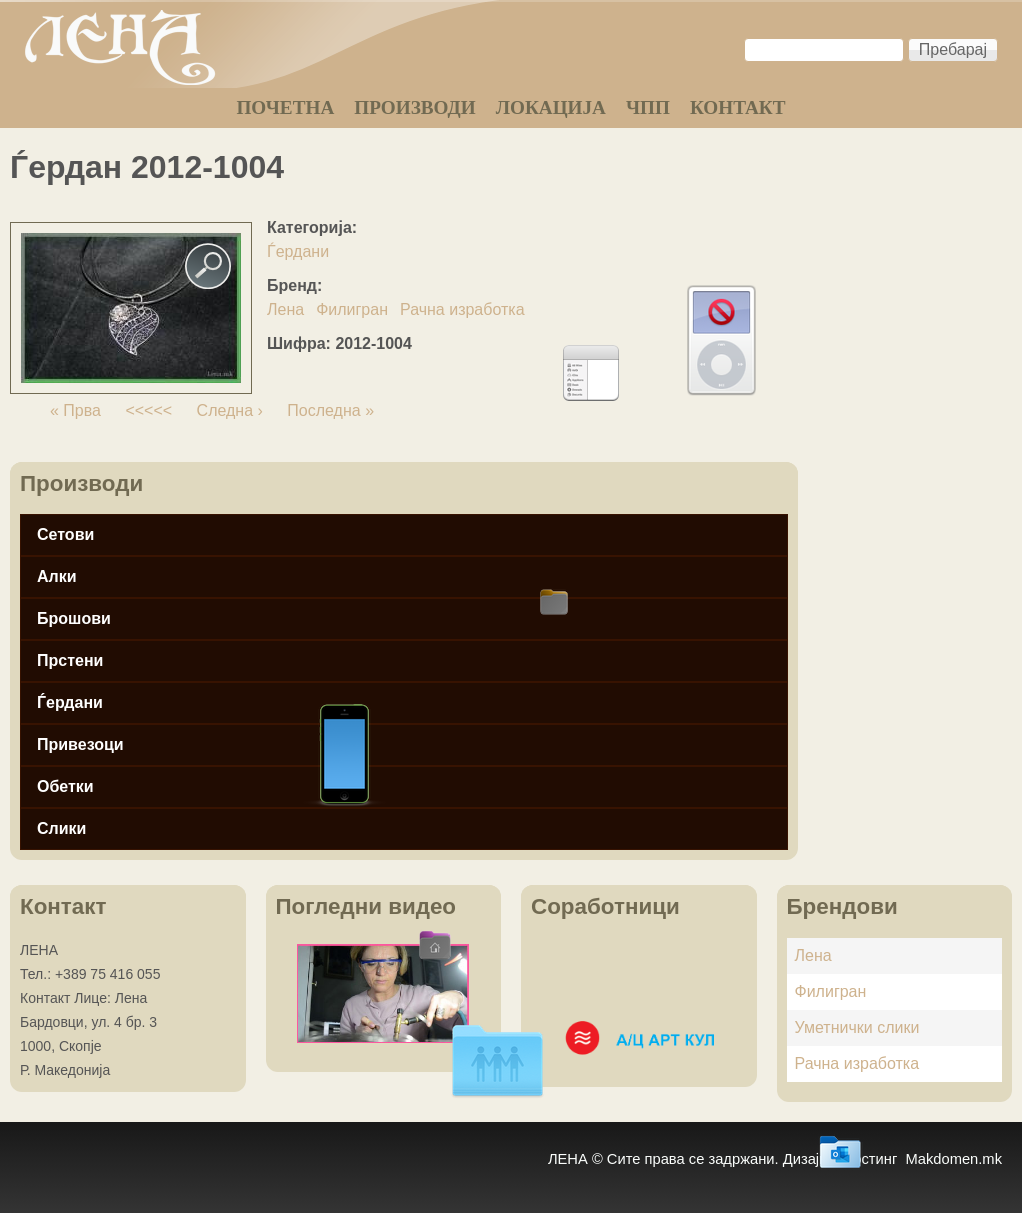 This screenshot has width=1022, height=1213. I want to click on open a folder to view its contents, so click(554, 602).